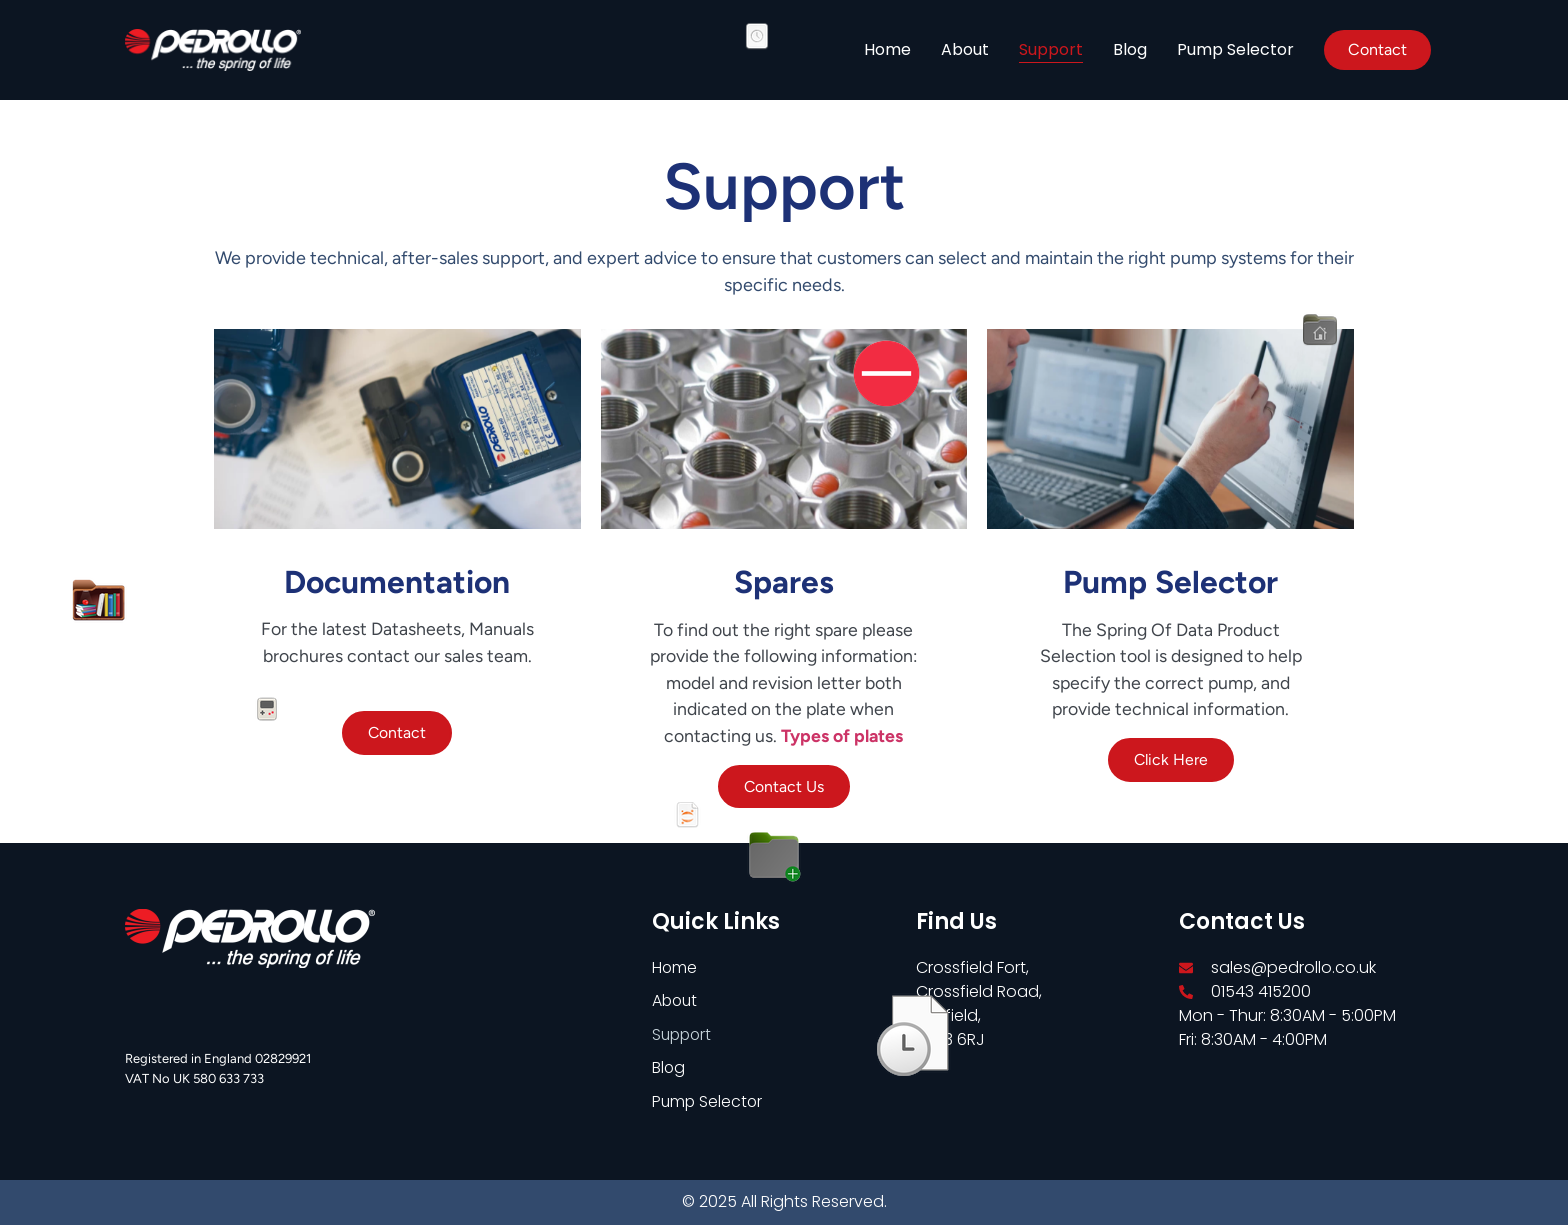 Image resolution: width=1568 pixels, height=1230 pixels. I want to click on create a new folder, so click(774, 855).